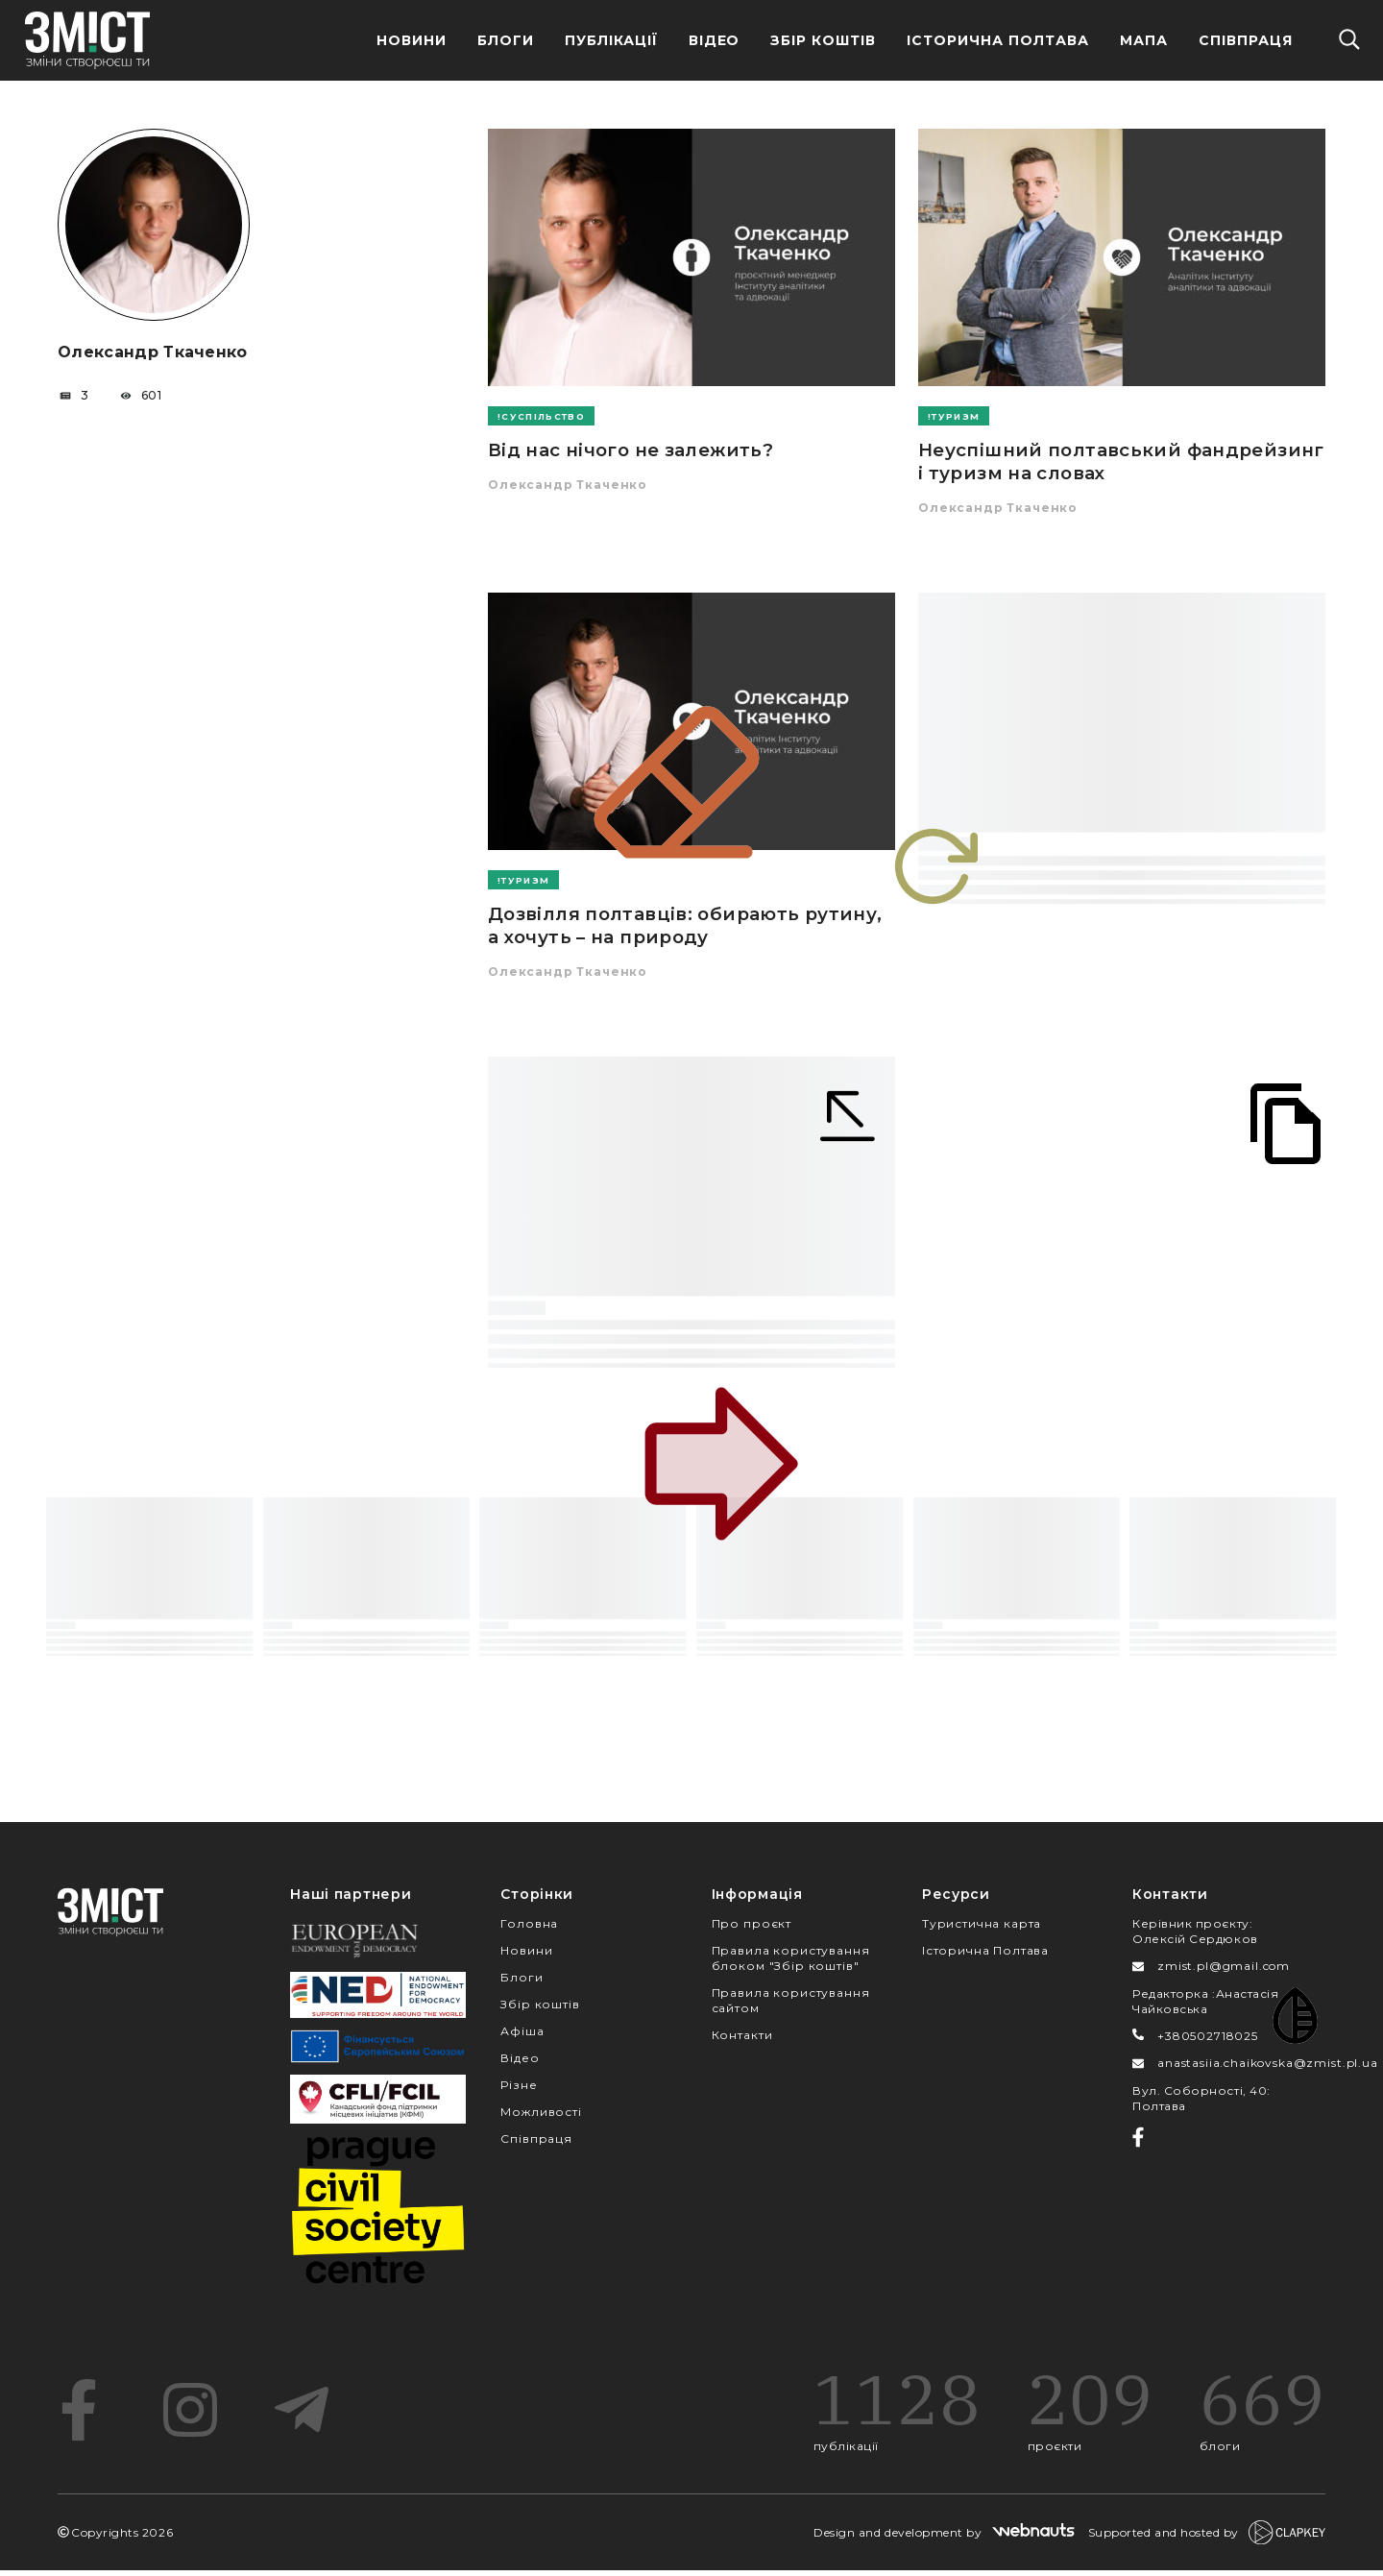 The image size is (1383, 2576). I want to click on erase or clear content, so click(676, 782).